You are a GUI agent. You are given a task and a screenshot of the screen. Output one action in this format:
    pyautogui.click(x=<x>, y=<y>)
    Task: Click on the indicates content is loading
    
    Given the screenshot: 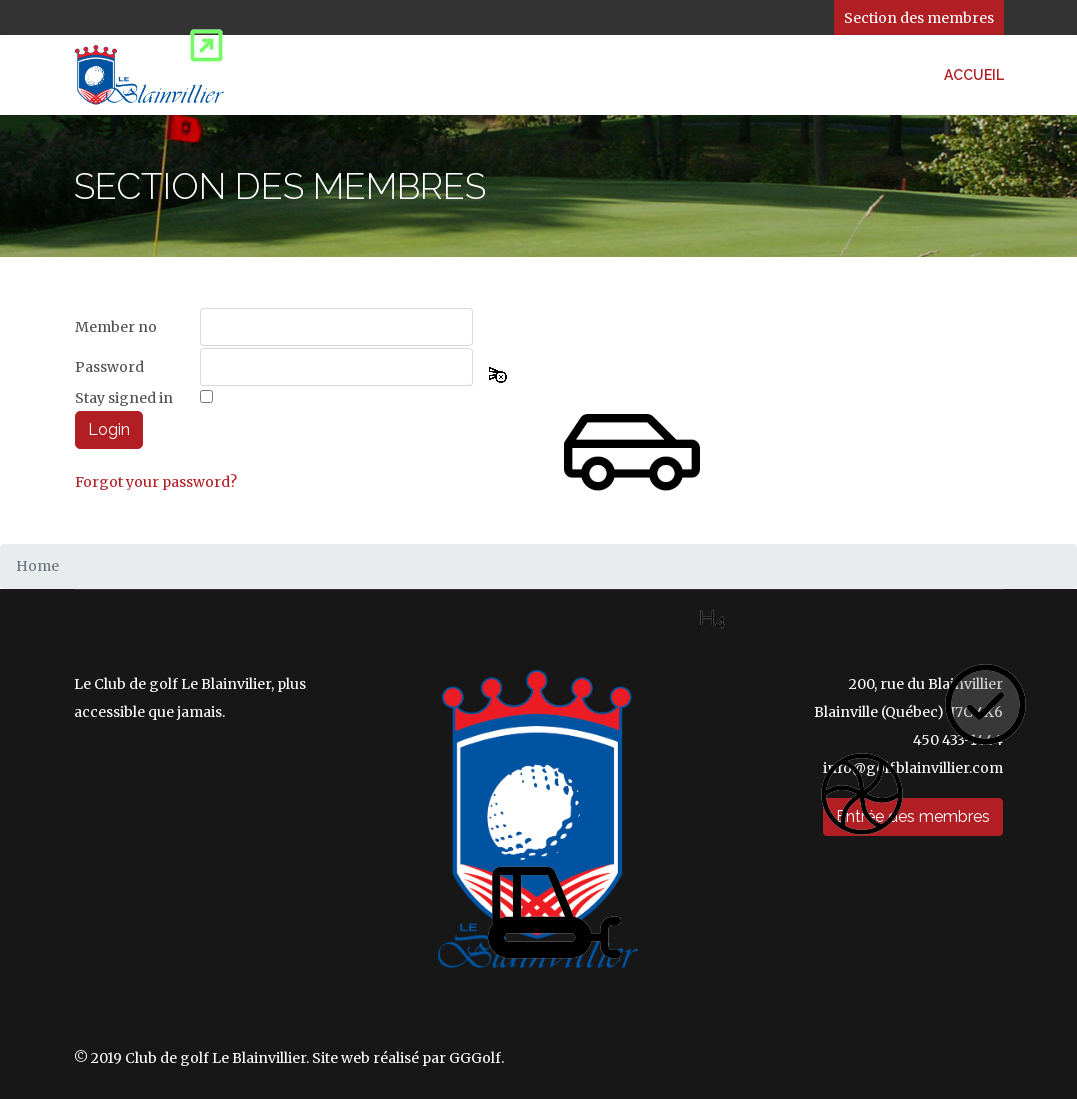 What is the action you would take?
    pyautogui.click(x=862, y=794)
    